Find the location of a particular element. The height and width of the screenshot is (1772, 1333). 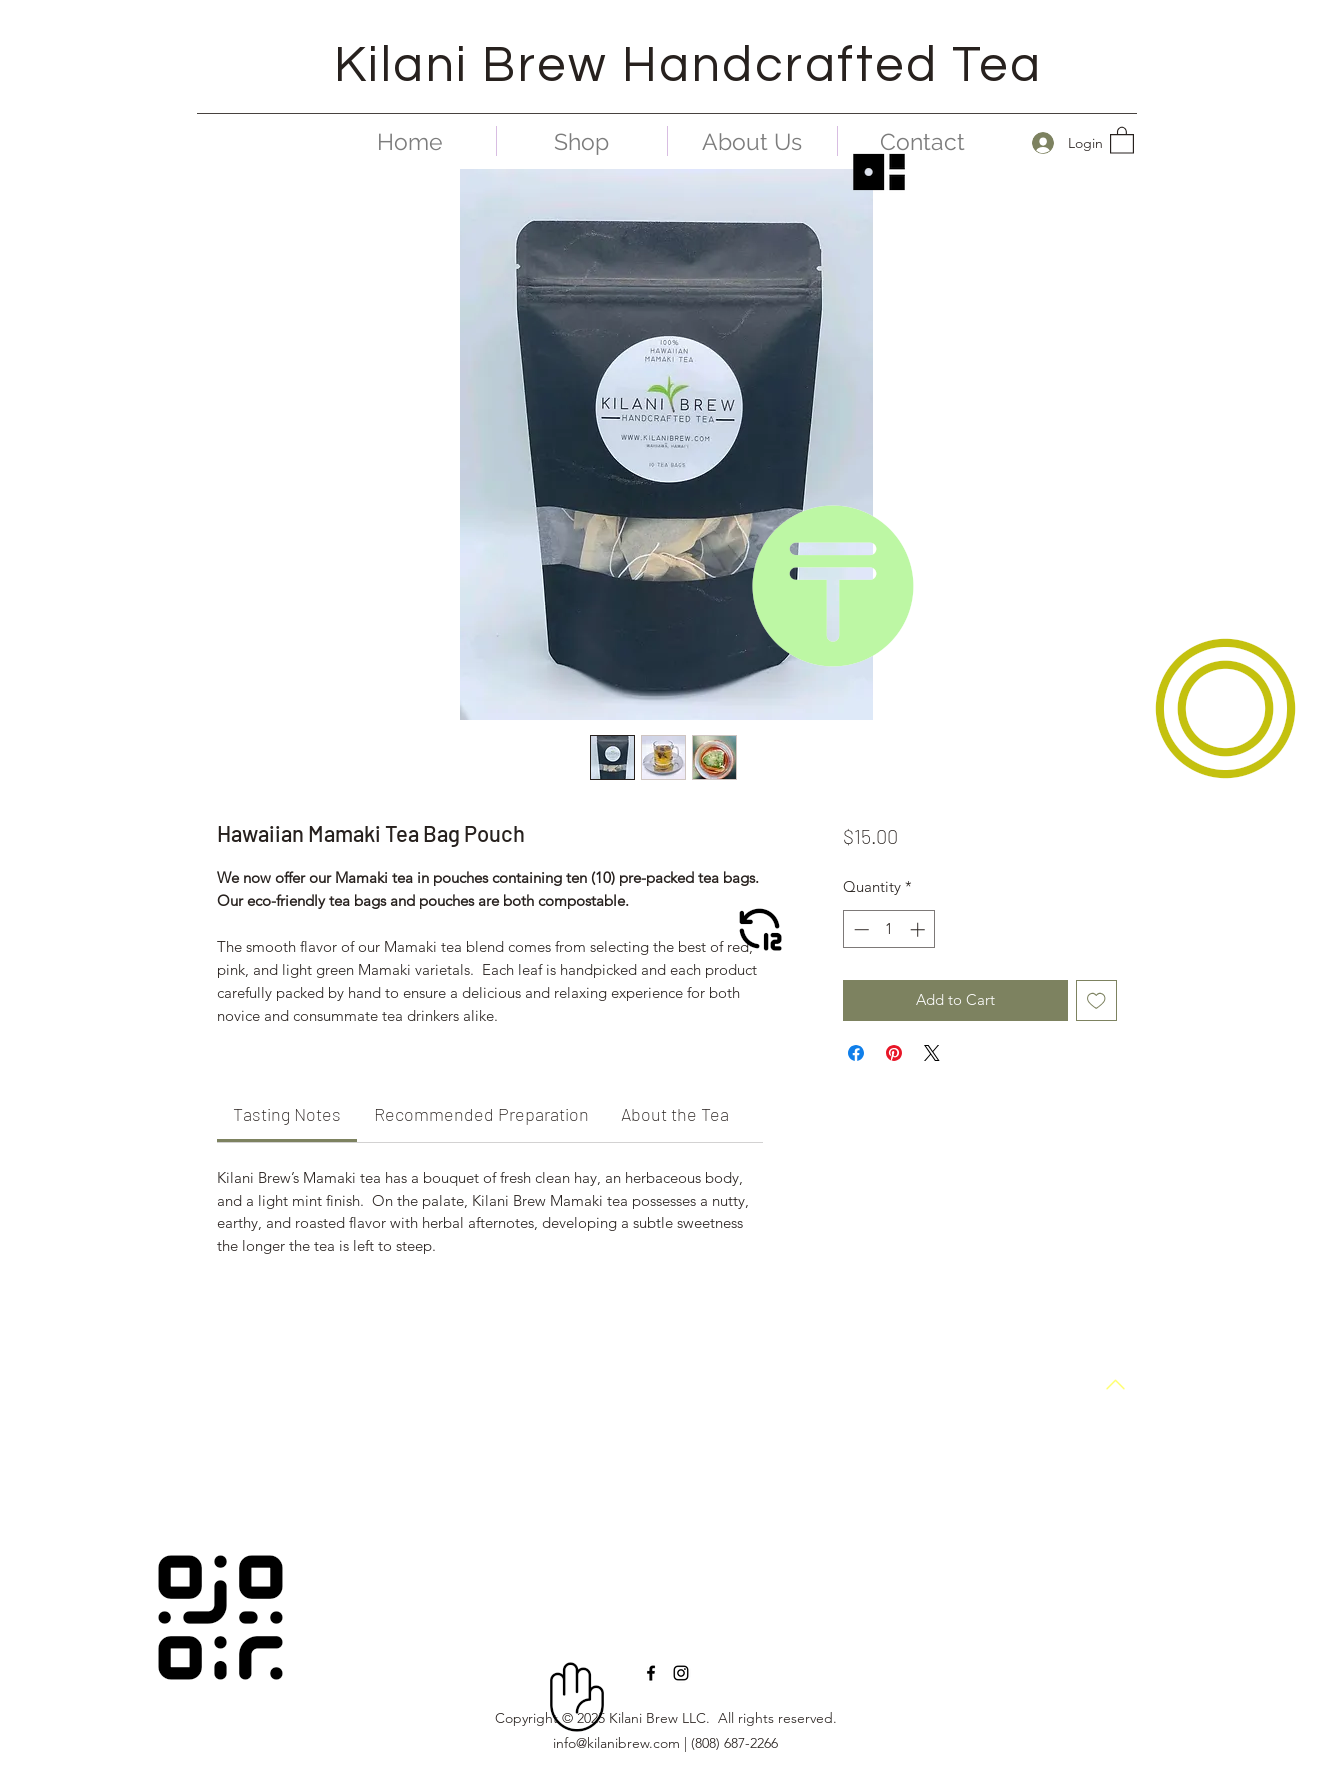

indicates kazakhstani tenge currency is located at coordinates (833, 586).